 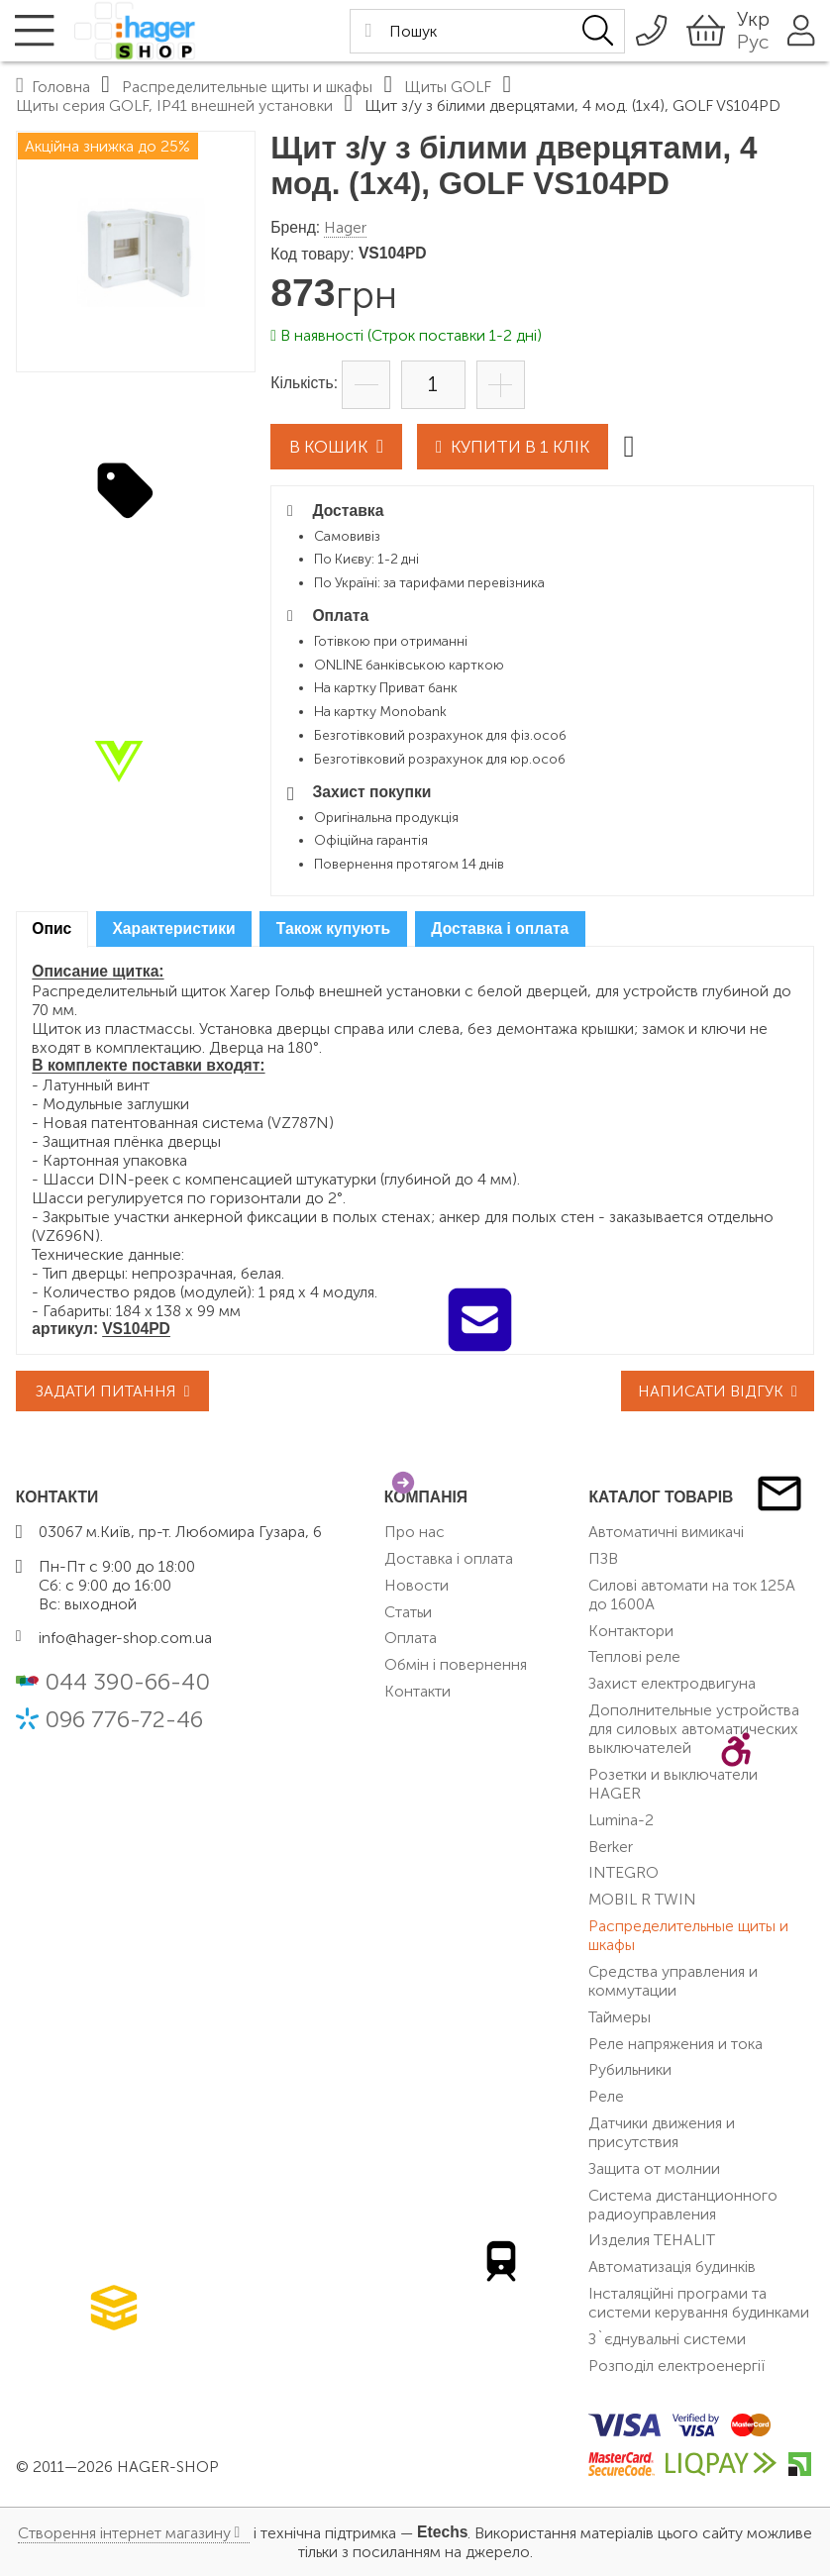 I want to click on open your inbox or email messages, so click(x=779, y=1494).